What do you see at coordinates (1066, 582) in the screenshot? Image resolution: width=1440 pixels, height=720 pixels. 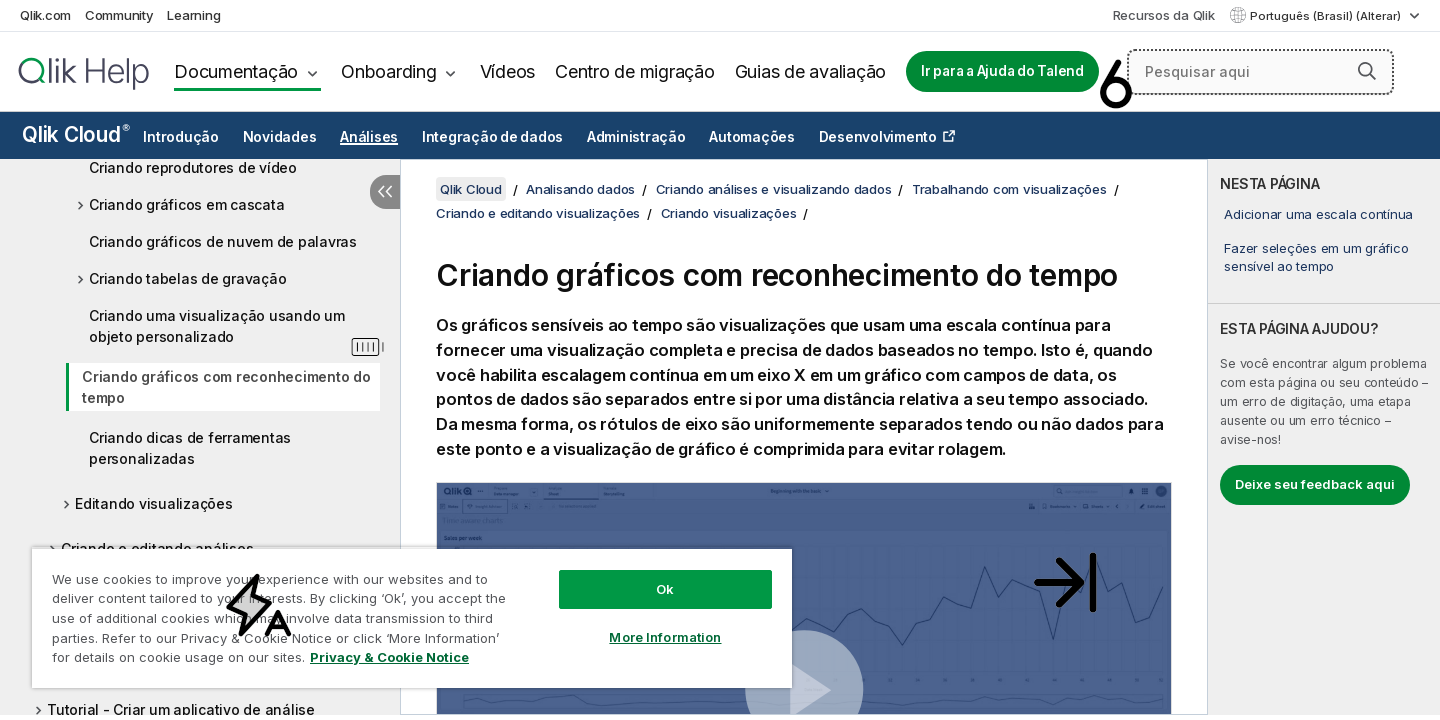 I see `navigate to the next item or page` at bounding box center [1066, 582].